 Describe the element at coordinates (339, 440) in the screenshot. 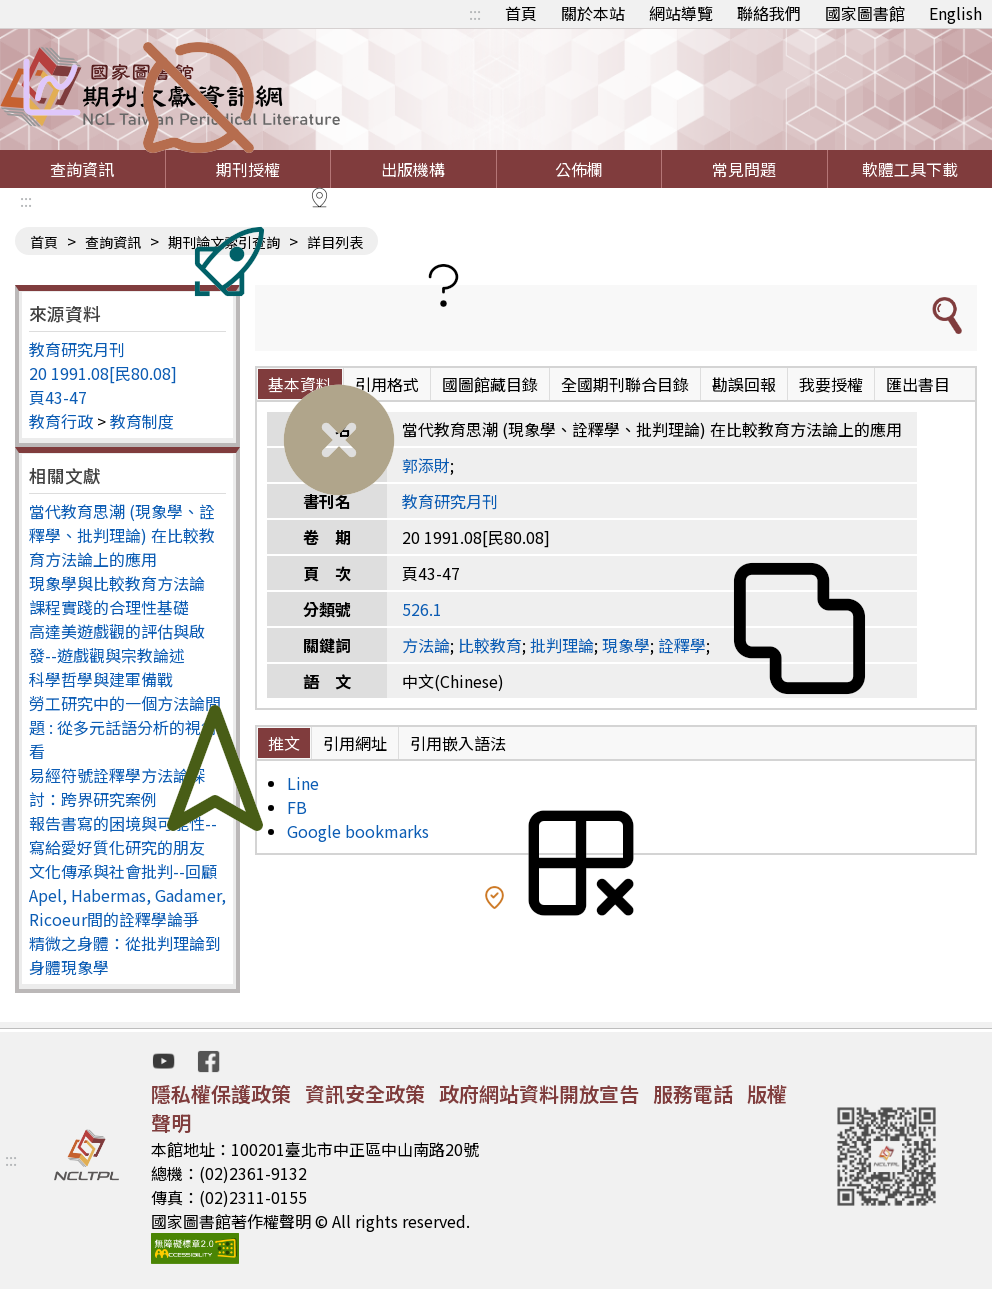

I see `close or dismiss a dialog` at that location.